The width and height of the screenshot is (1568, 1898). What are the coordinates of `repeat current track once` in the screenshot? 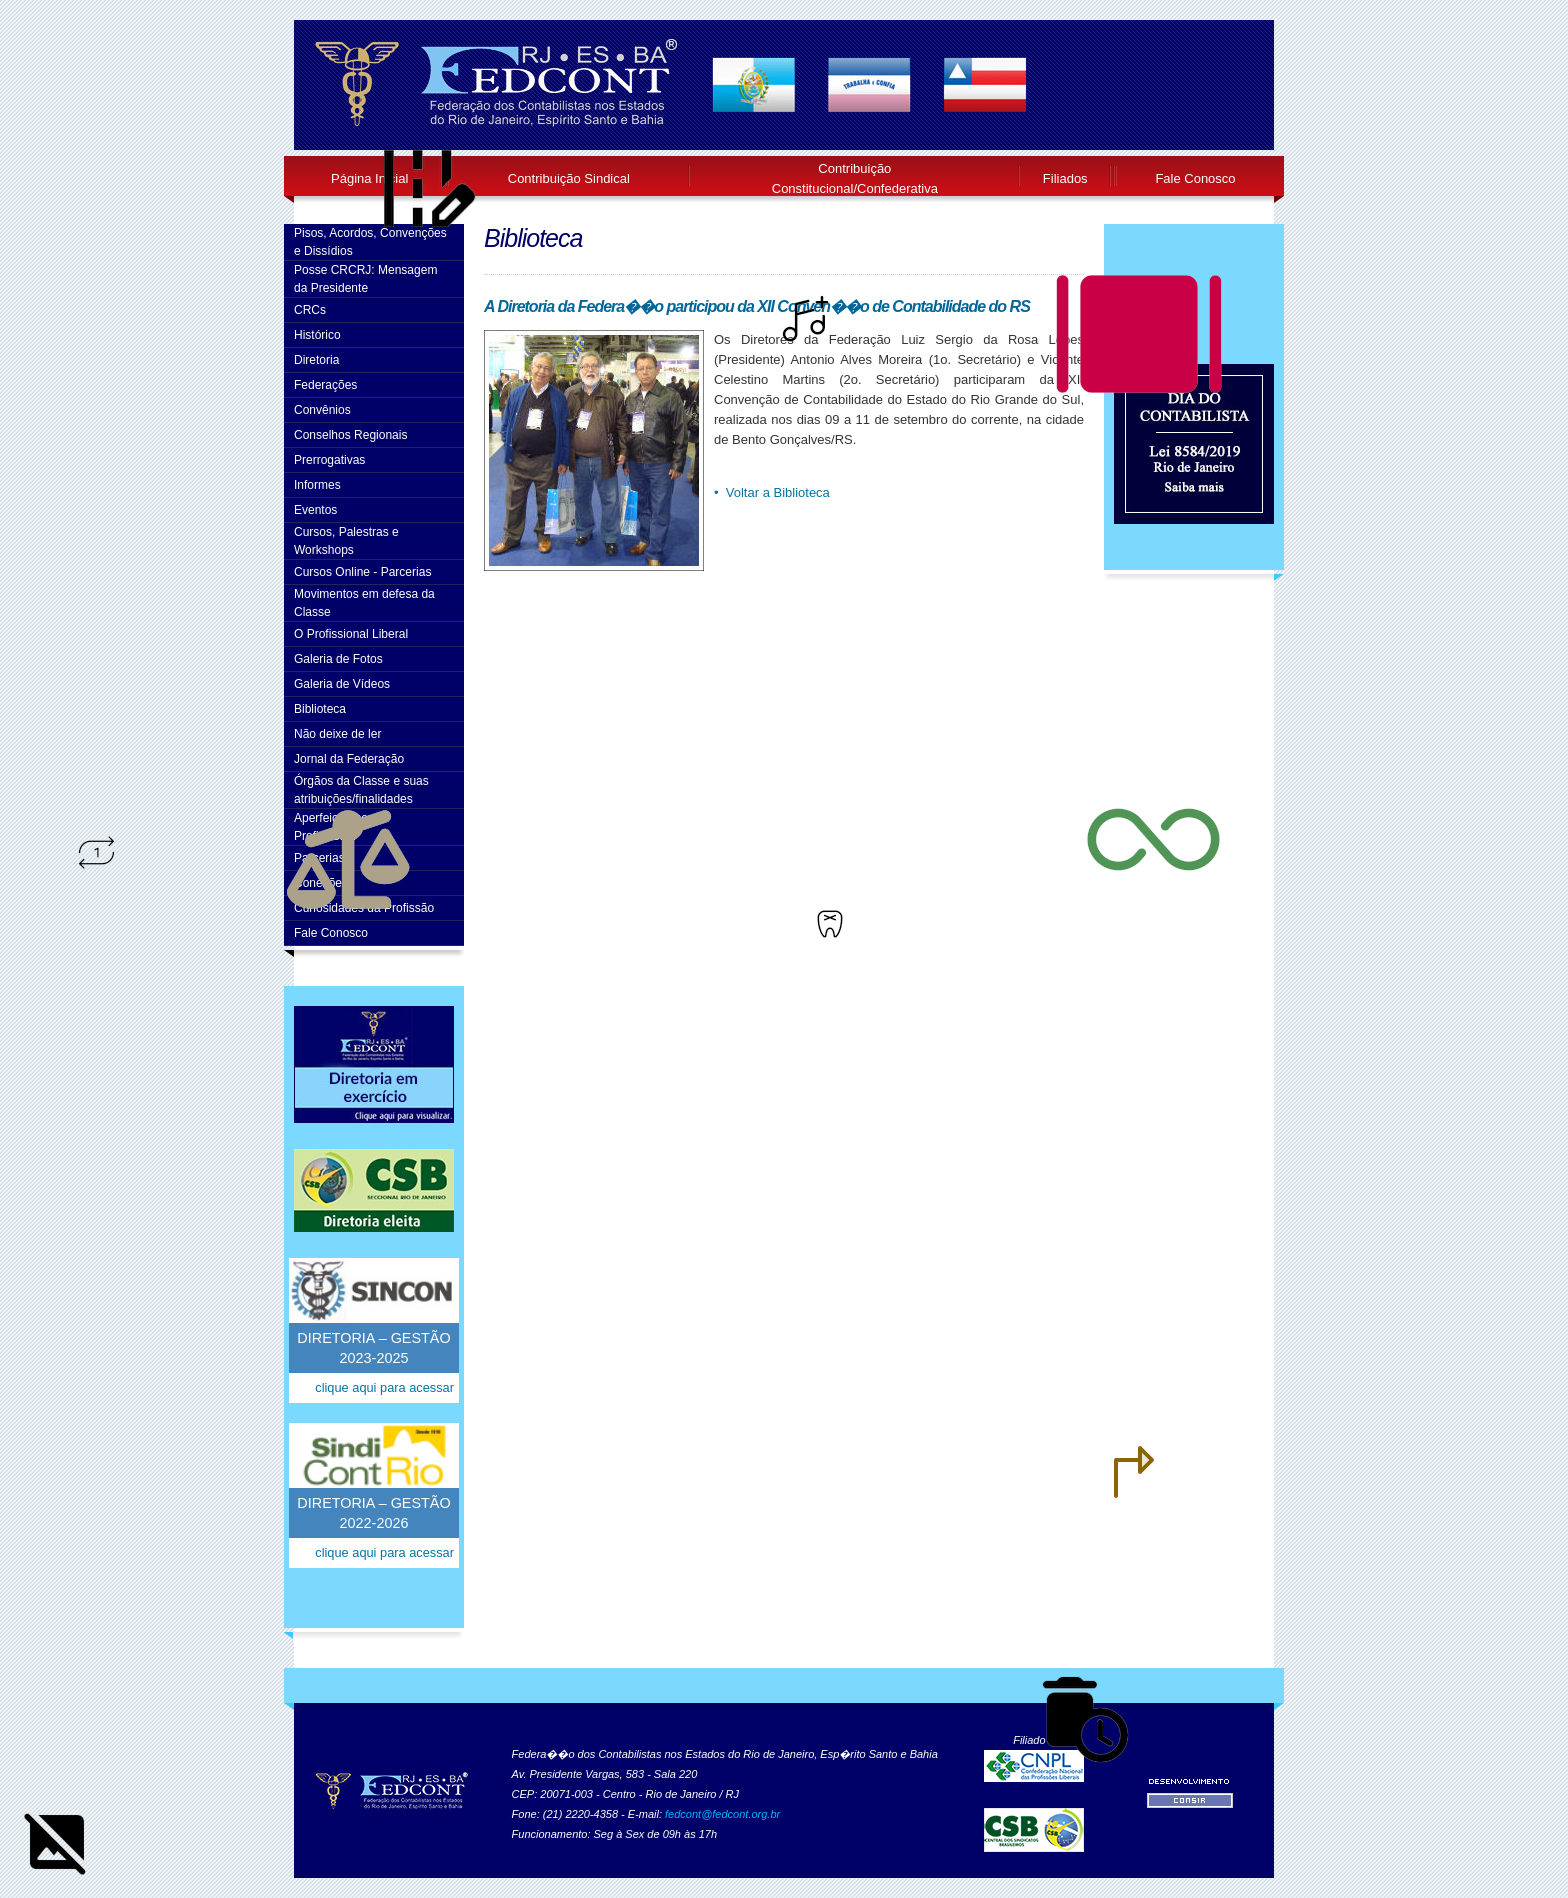 It's located at (96, 852).